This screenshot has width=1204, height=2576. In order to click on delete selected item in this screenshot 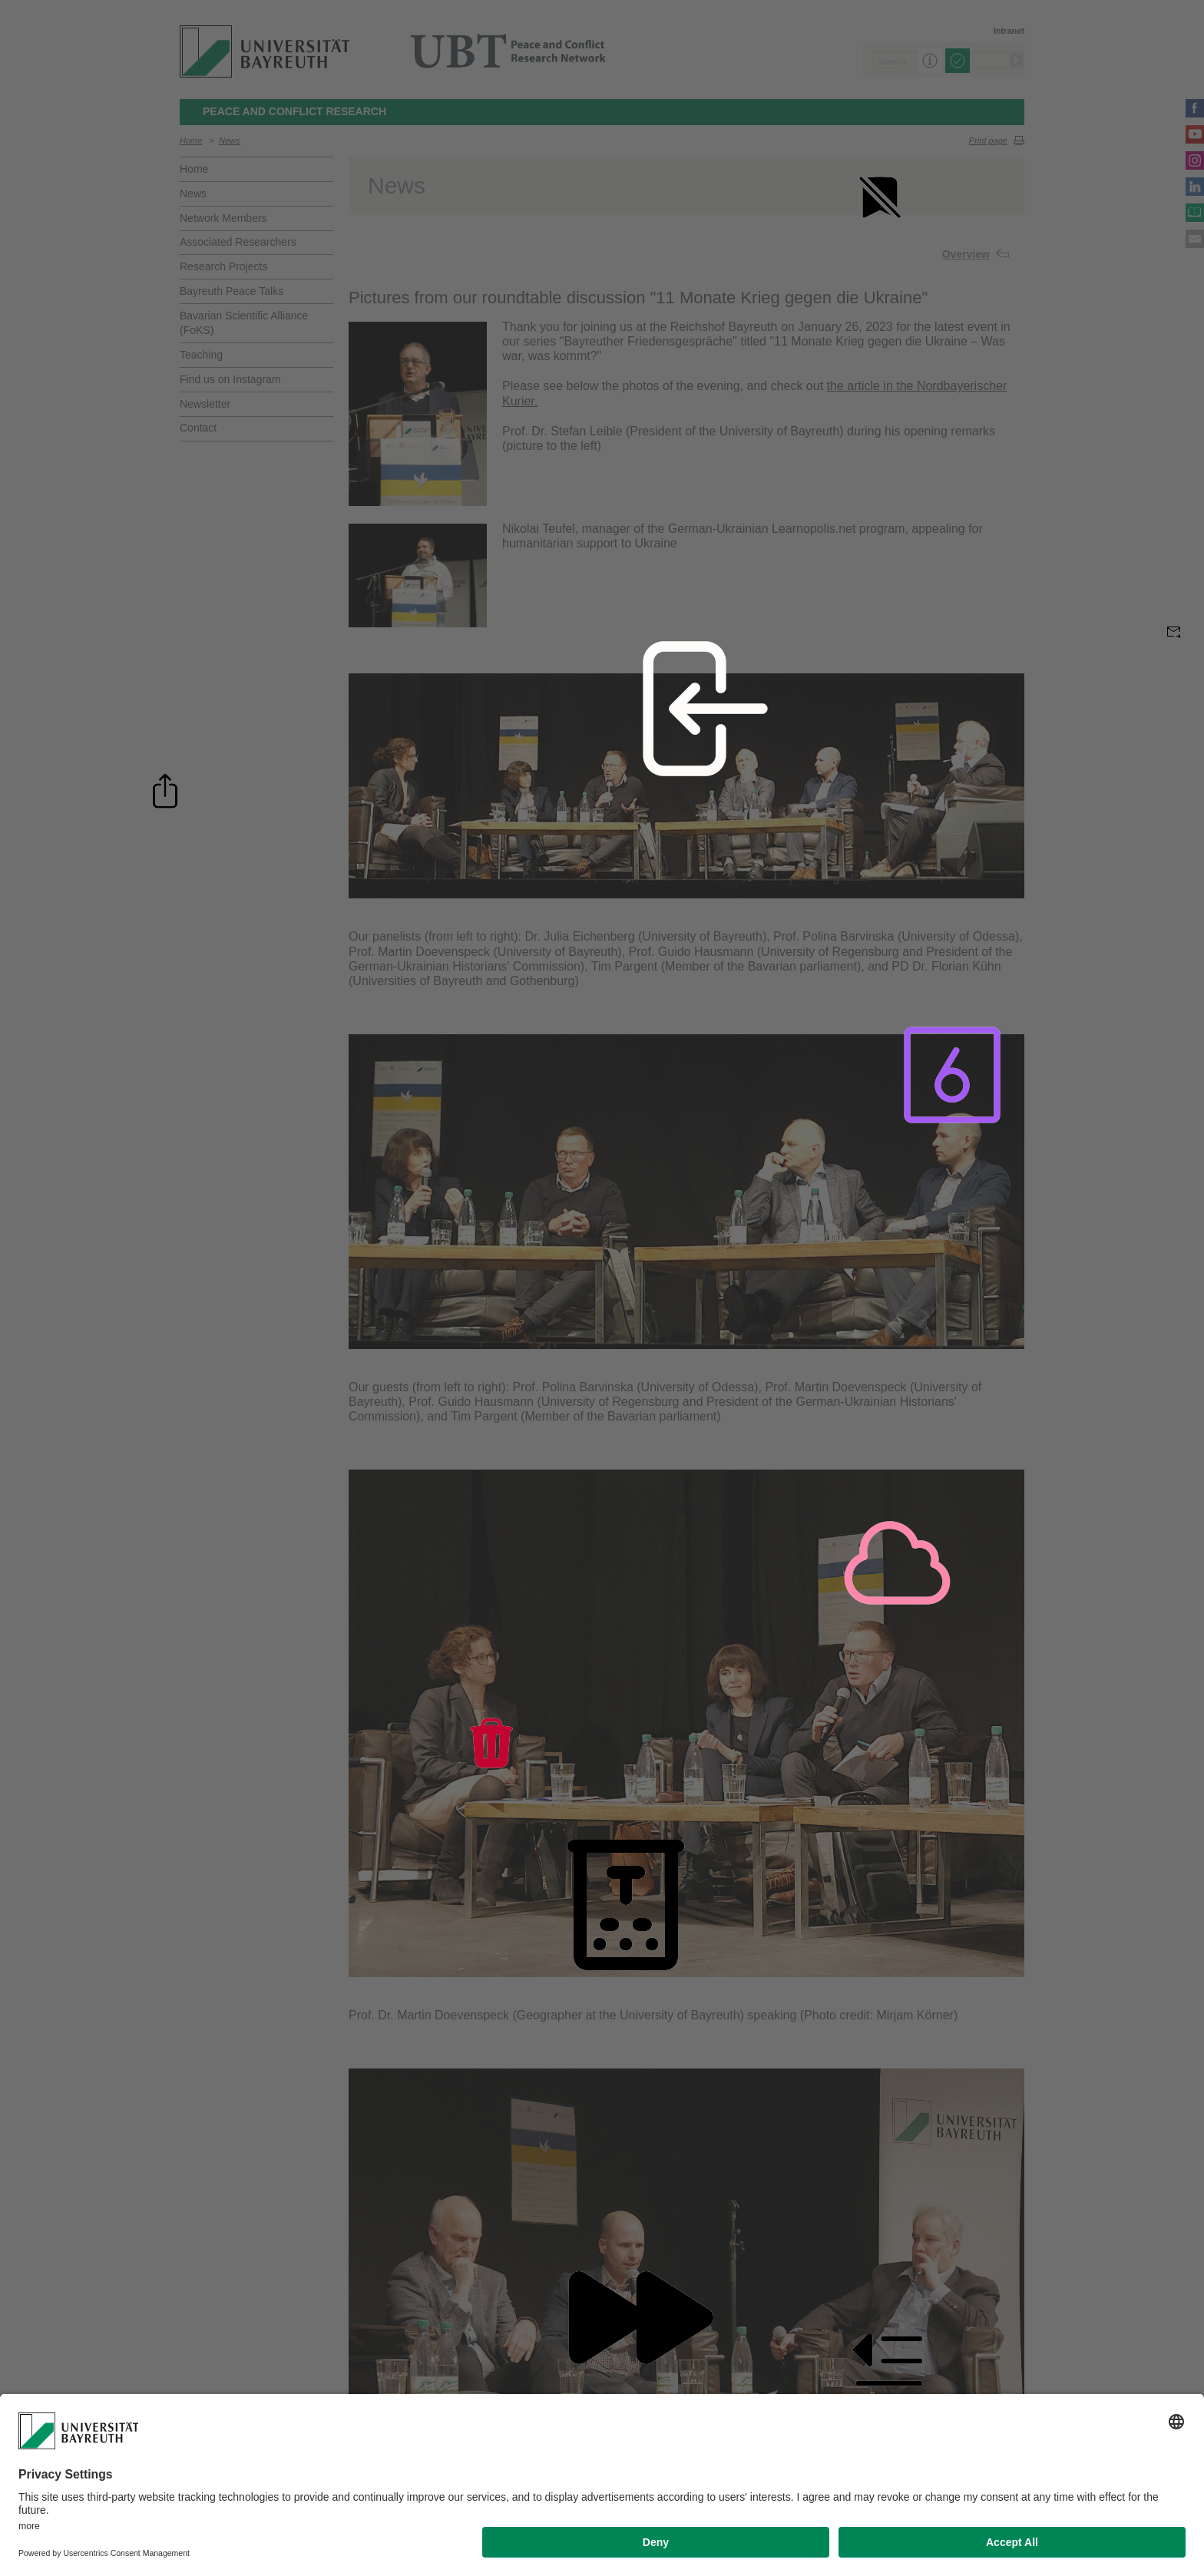, I will do `click(491, 1743)`.